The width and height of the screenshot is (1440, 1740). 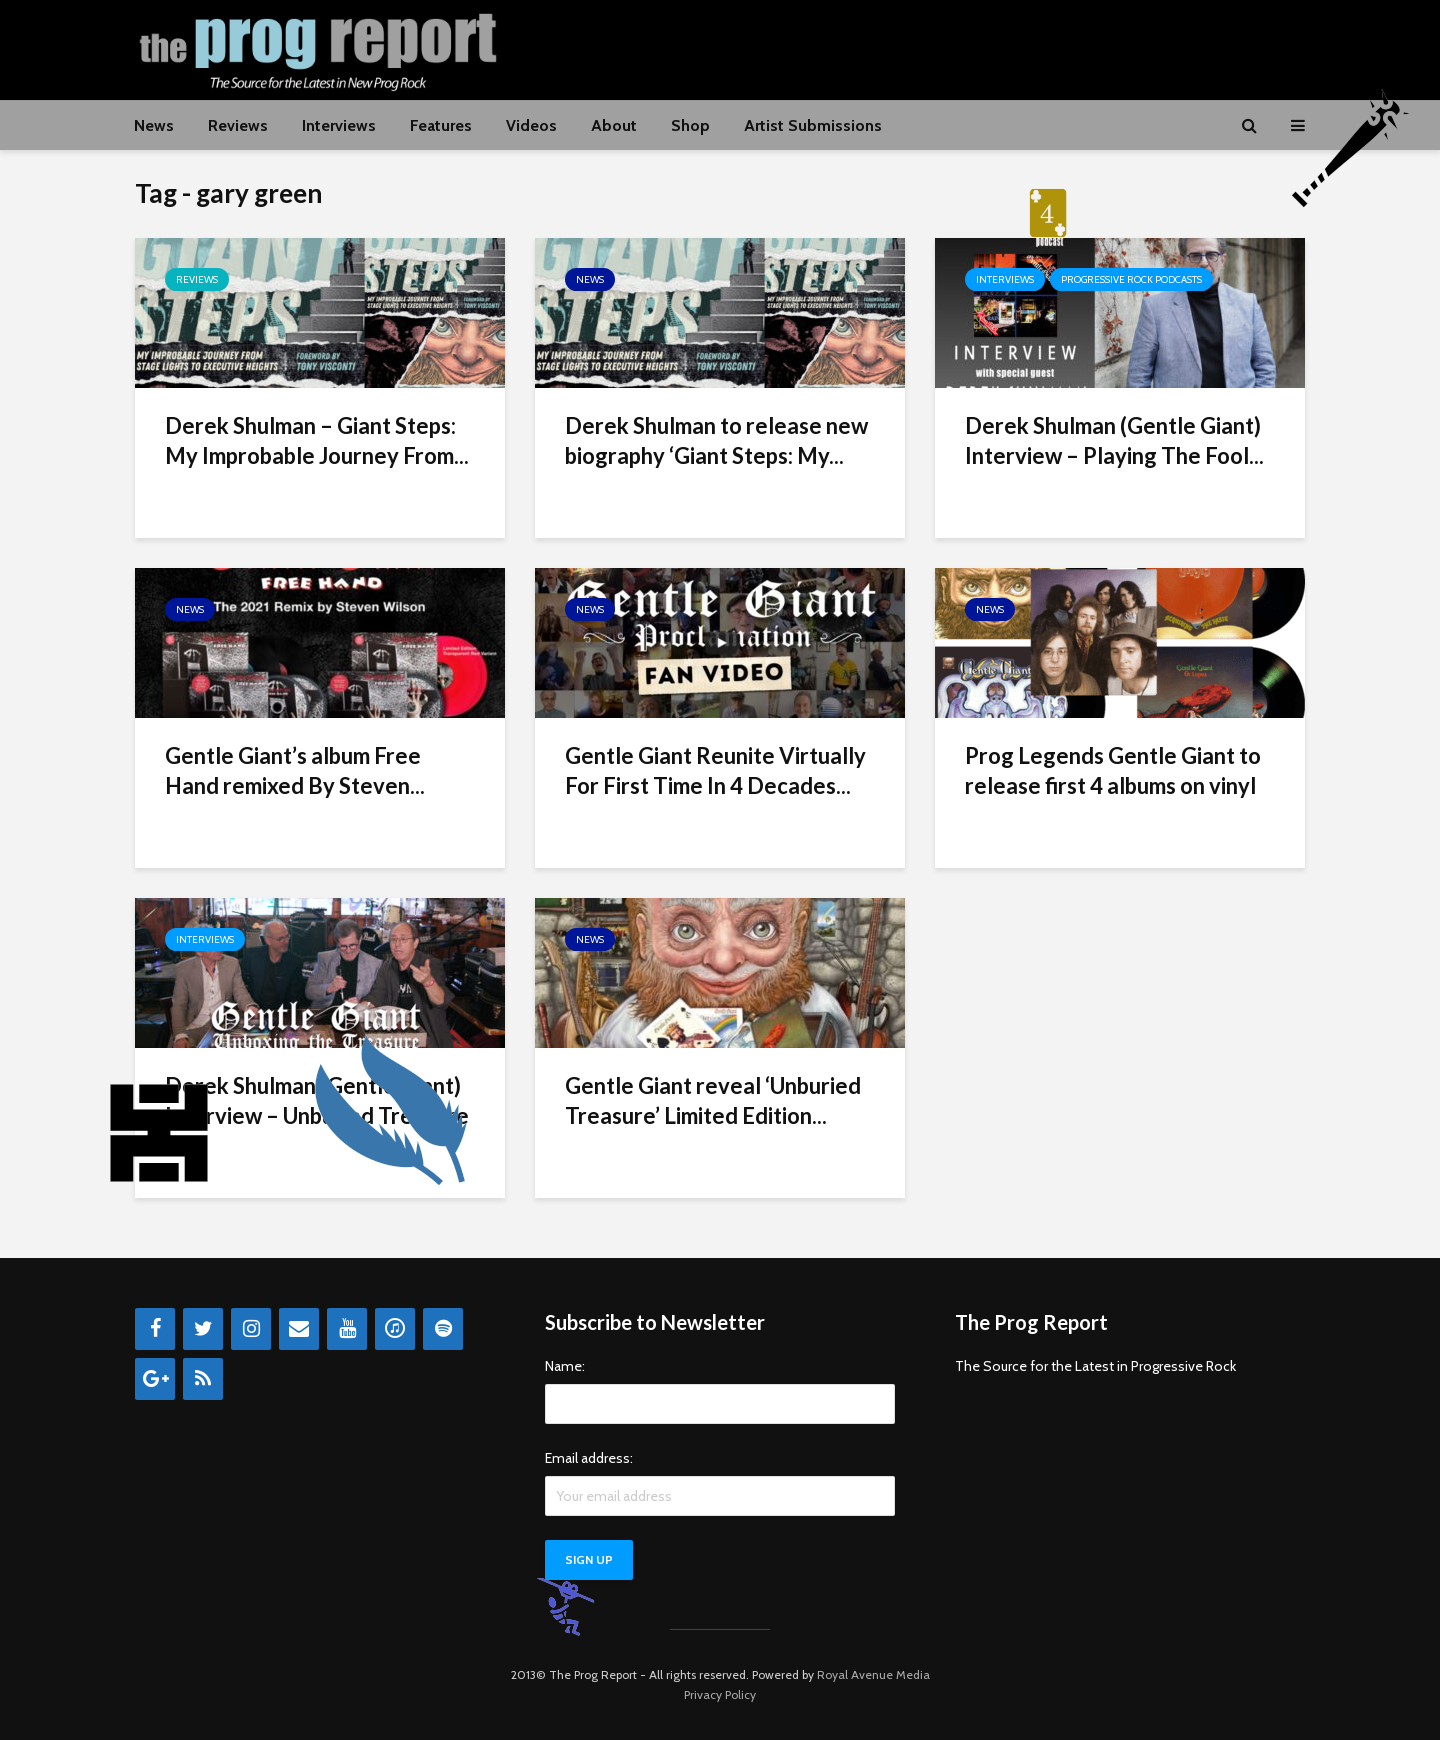 What do you see at coordinates (1351, 148) in the screenshot?
I see `select spiked bat as your weapon` at bounding box center [1351, 148].